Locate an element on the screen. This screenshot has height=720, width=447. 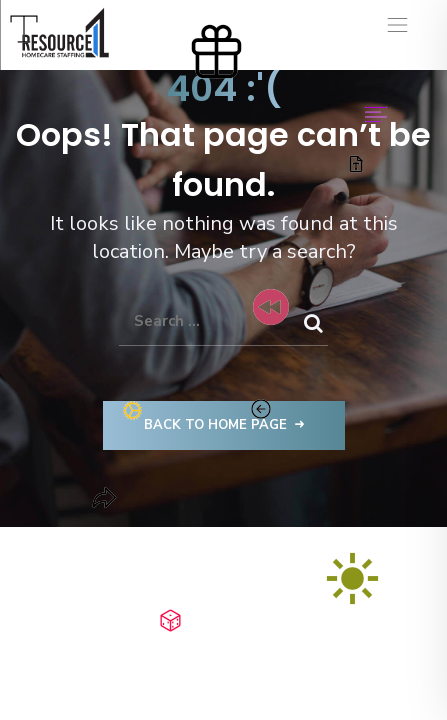
go back to the previous screen is located at coordinates (261, 409).